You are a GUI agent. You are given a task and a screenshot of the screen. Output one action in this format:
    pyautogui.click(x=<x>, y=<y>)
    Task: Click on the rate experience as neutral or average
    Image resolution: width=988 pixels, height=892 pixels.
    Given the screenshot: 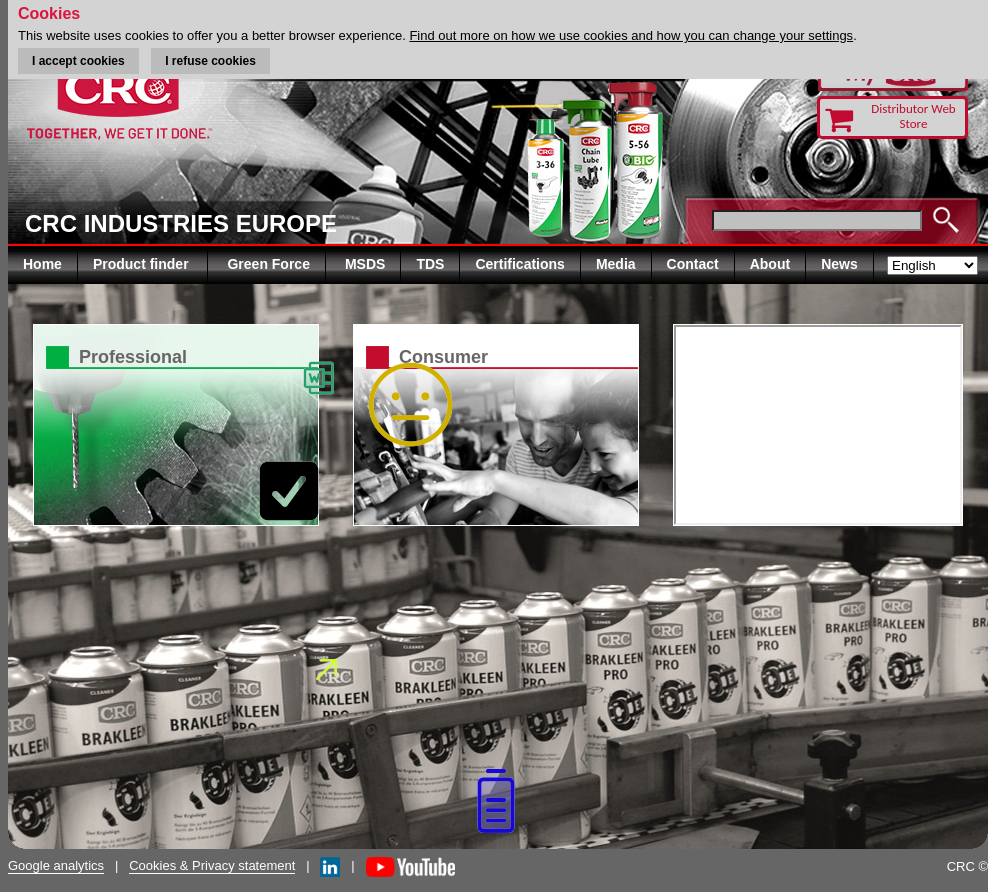 What is the action you would take?
    pyautogui.click(x=410, y=404)
    